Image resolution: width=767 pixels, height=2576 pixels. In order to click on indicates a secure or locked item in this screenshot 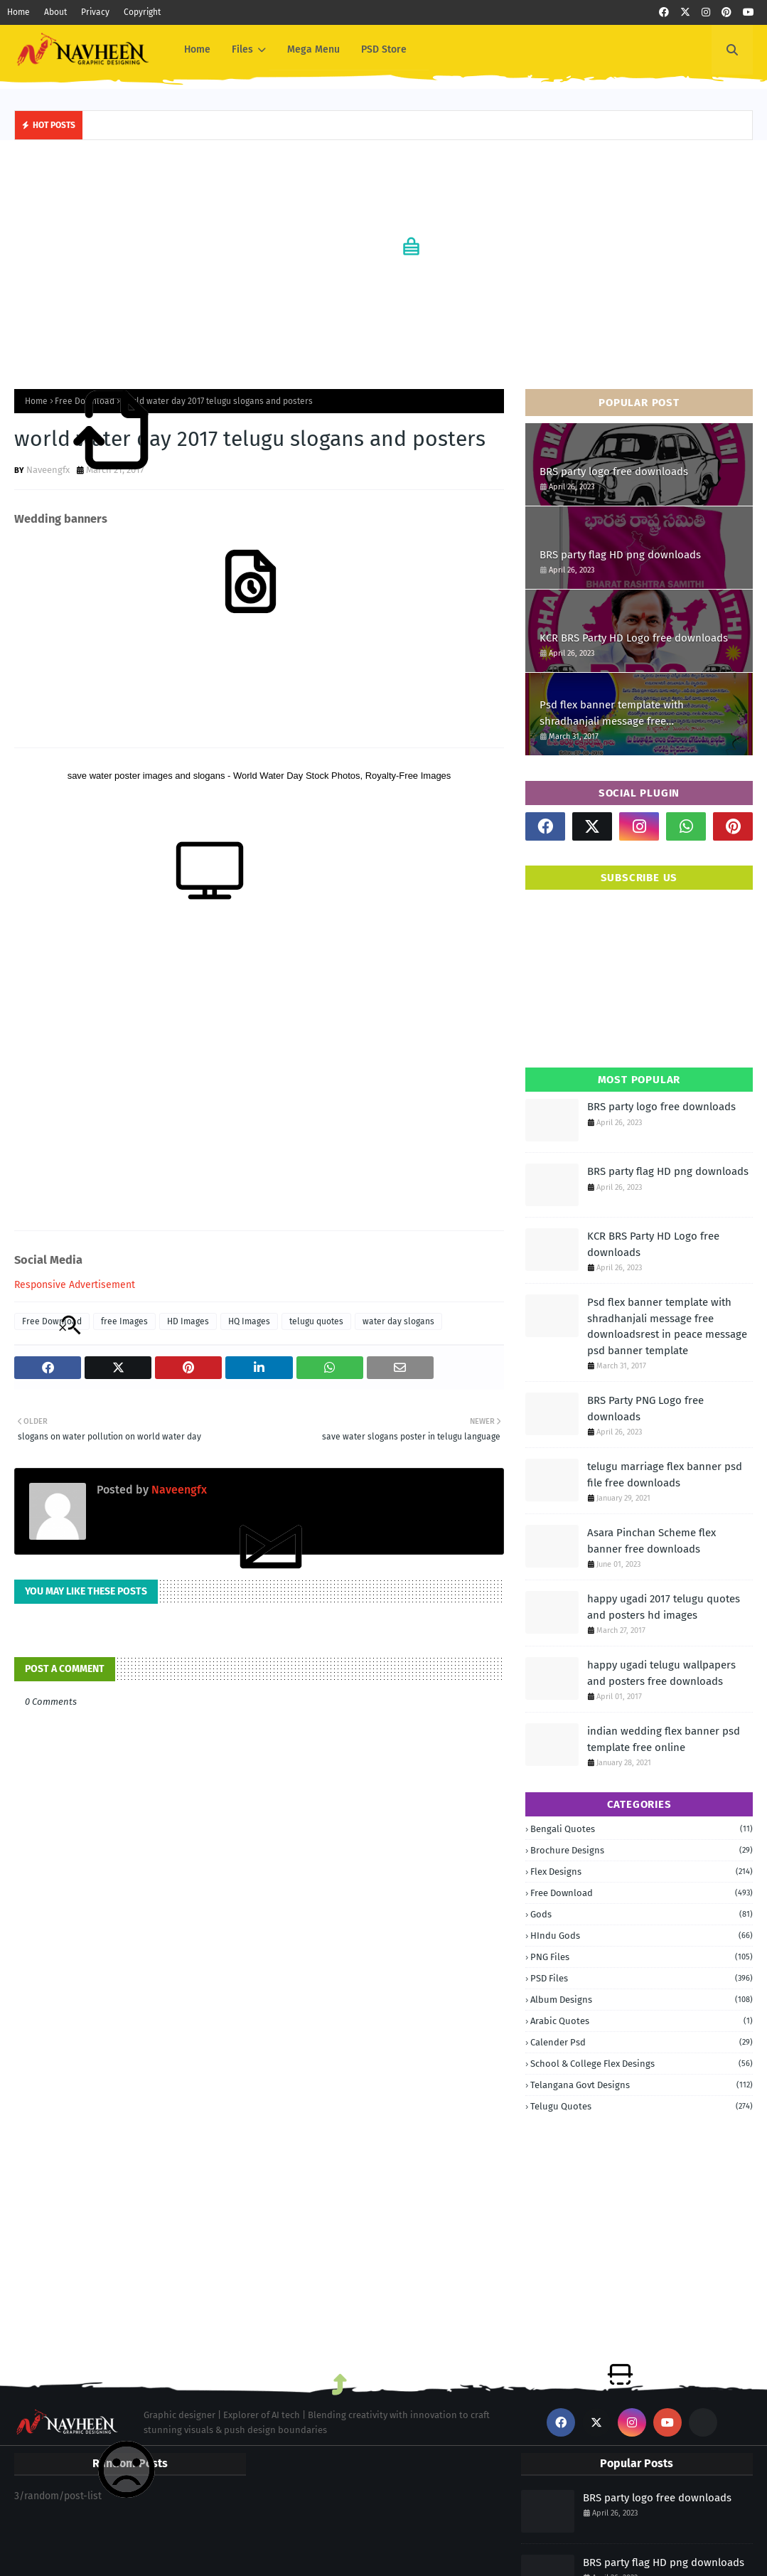, I will do `click(411, 247)`.